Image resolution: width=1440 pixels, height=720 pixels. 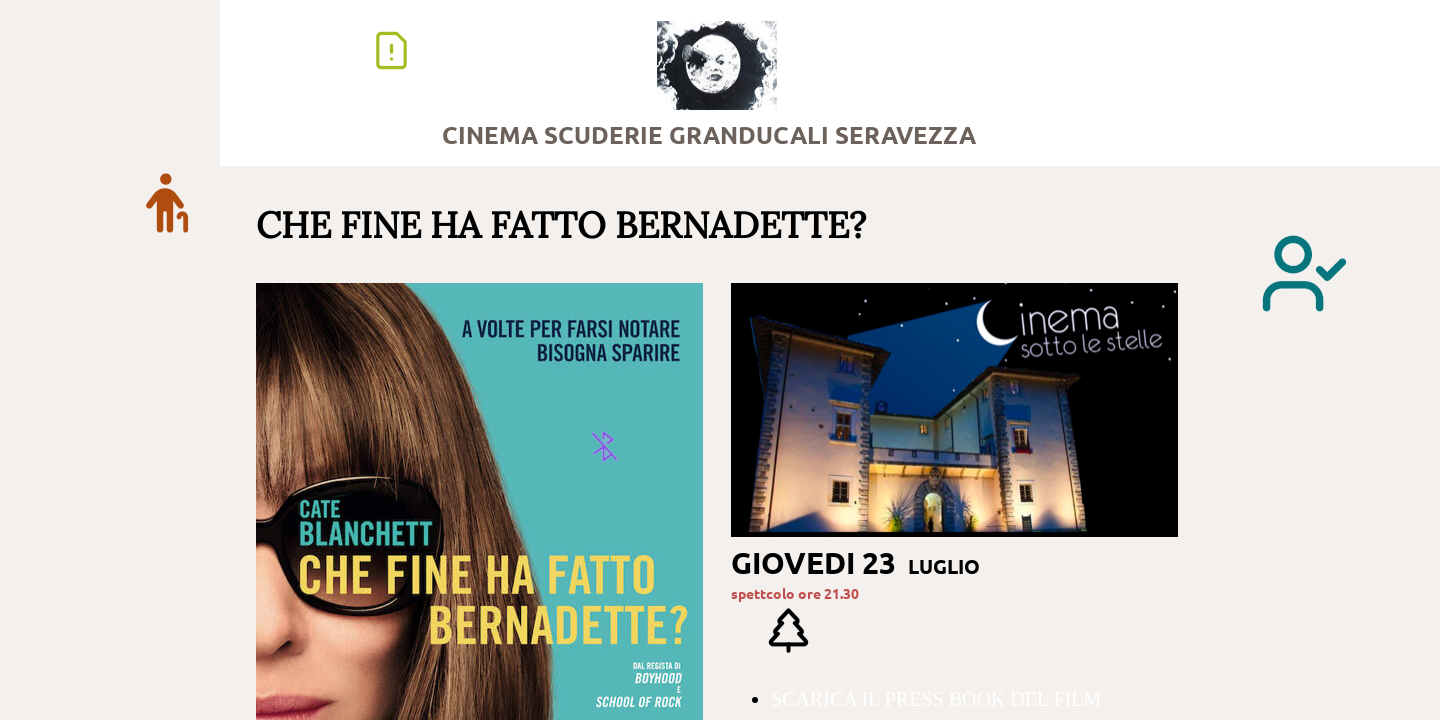 What do you see at coordinates (603, 446) in the screenshot?
I see `bluetooth is disabled or turned off` at bounding box center [603, 446].